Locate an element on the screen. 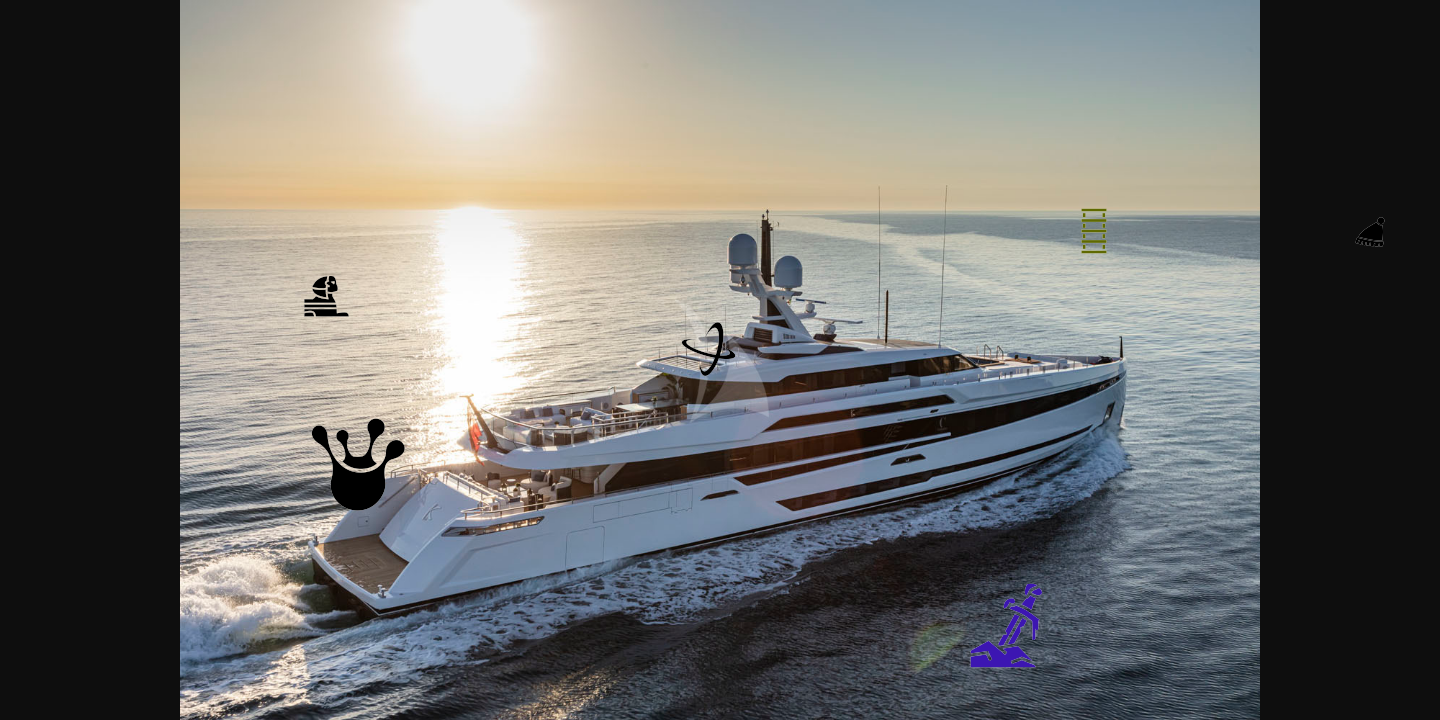 This screenshot has height=720, width=1440. winter clothing or cold weather gear category is located at coordinates (1370, 232).